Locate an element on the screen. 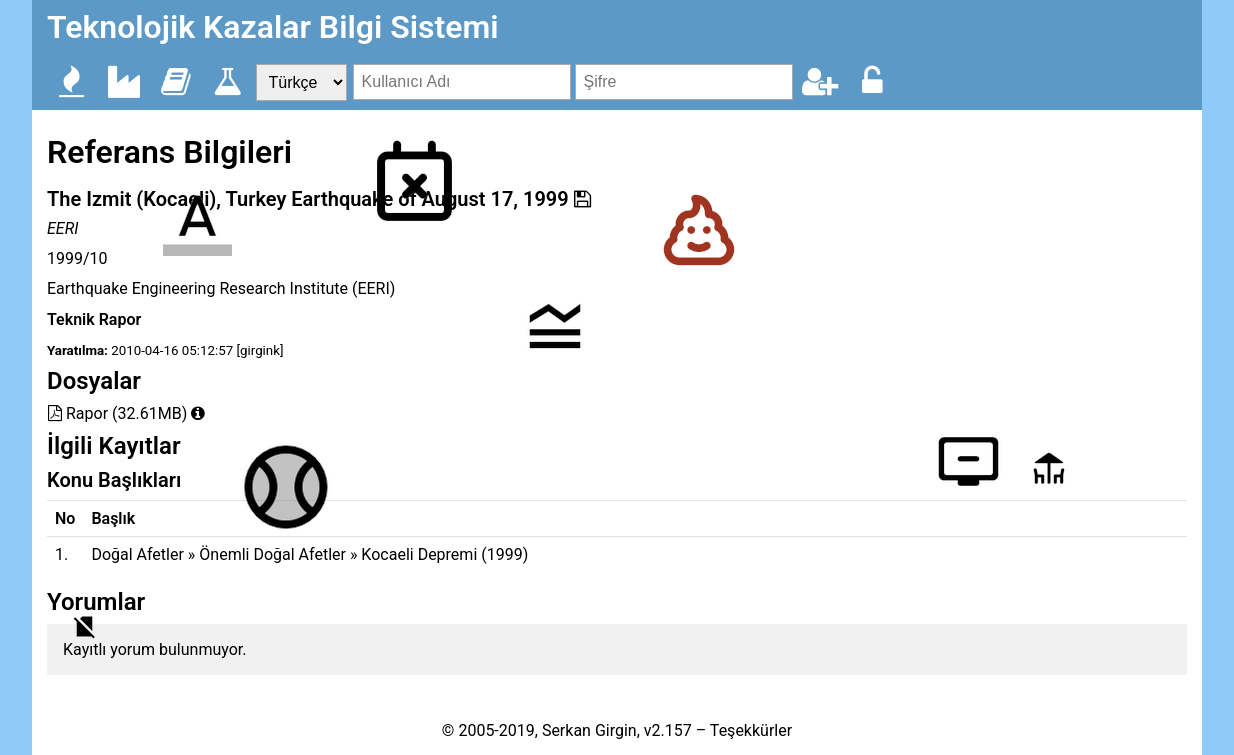  remove video from watch queue is located at coordinates (968, 461).